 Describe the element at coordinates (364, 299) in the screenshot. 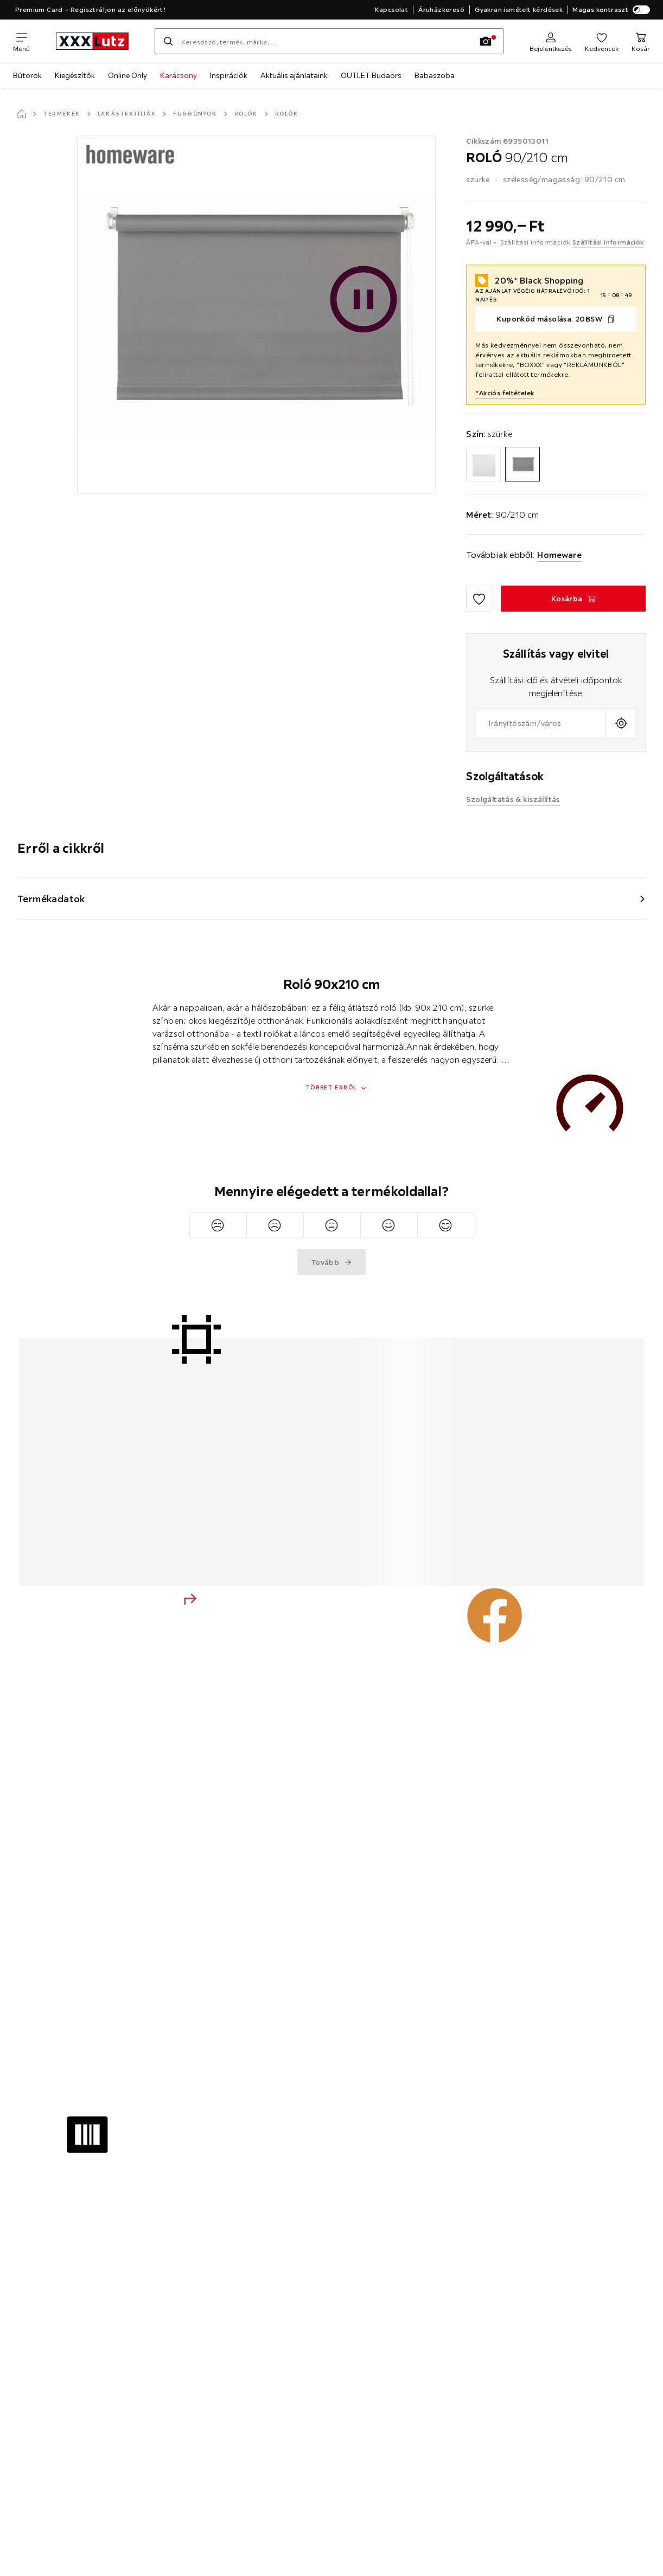

I see `pause media playback` at that location.